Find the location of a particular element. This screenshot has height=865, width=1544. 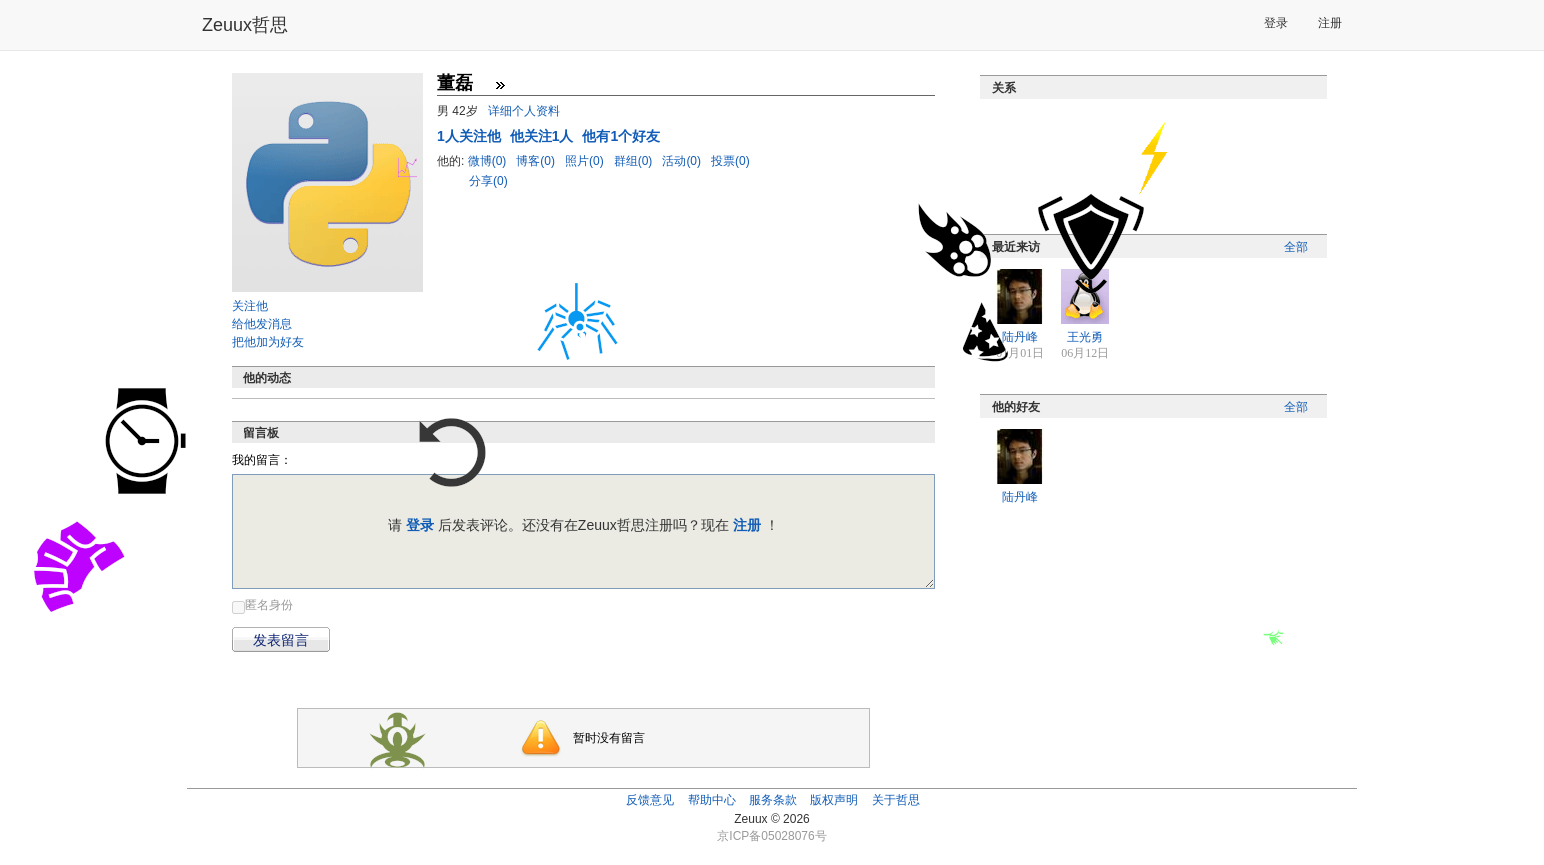

activate fire or burn effect in game is located at coordinates (953, 239).